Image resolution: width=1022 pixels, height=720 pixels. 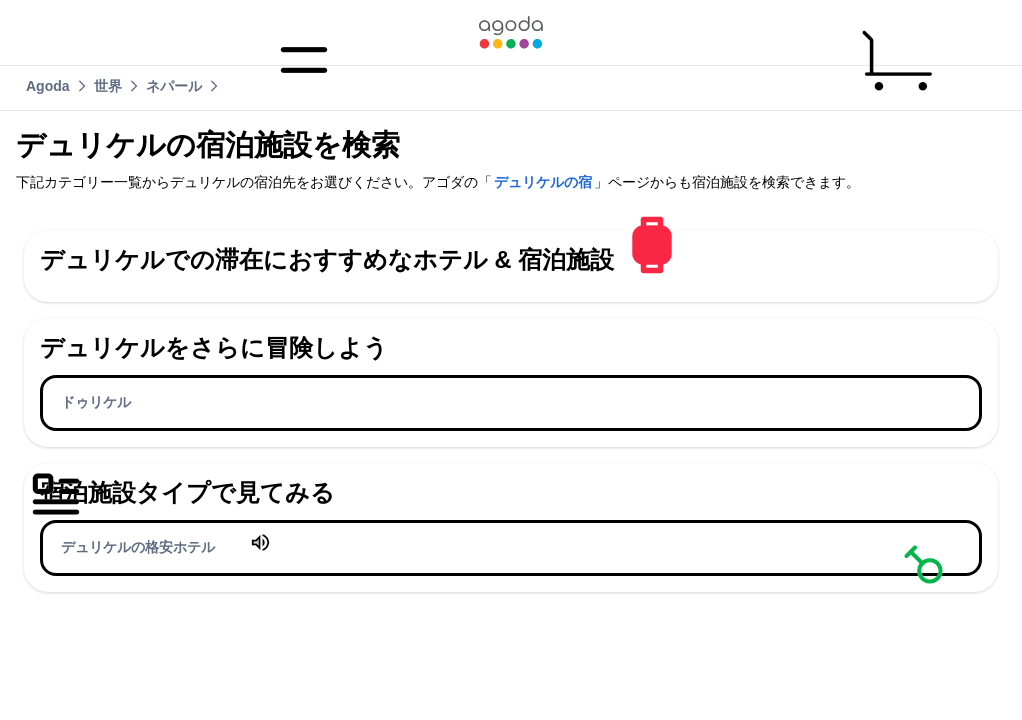 I want to click on align content to the left with text wrapping, so click(x=56, y=494).